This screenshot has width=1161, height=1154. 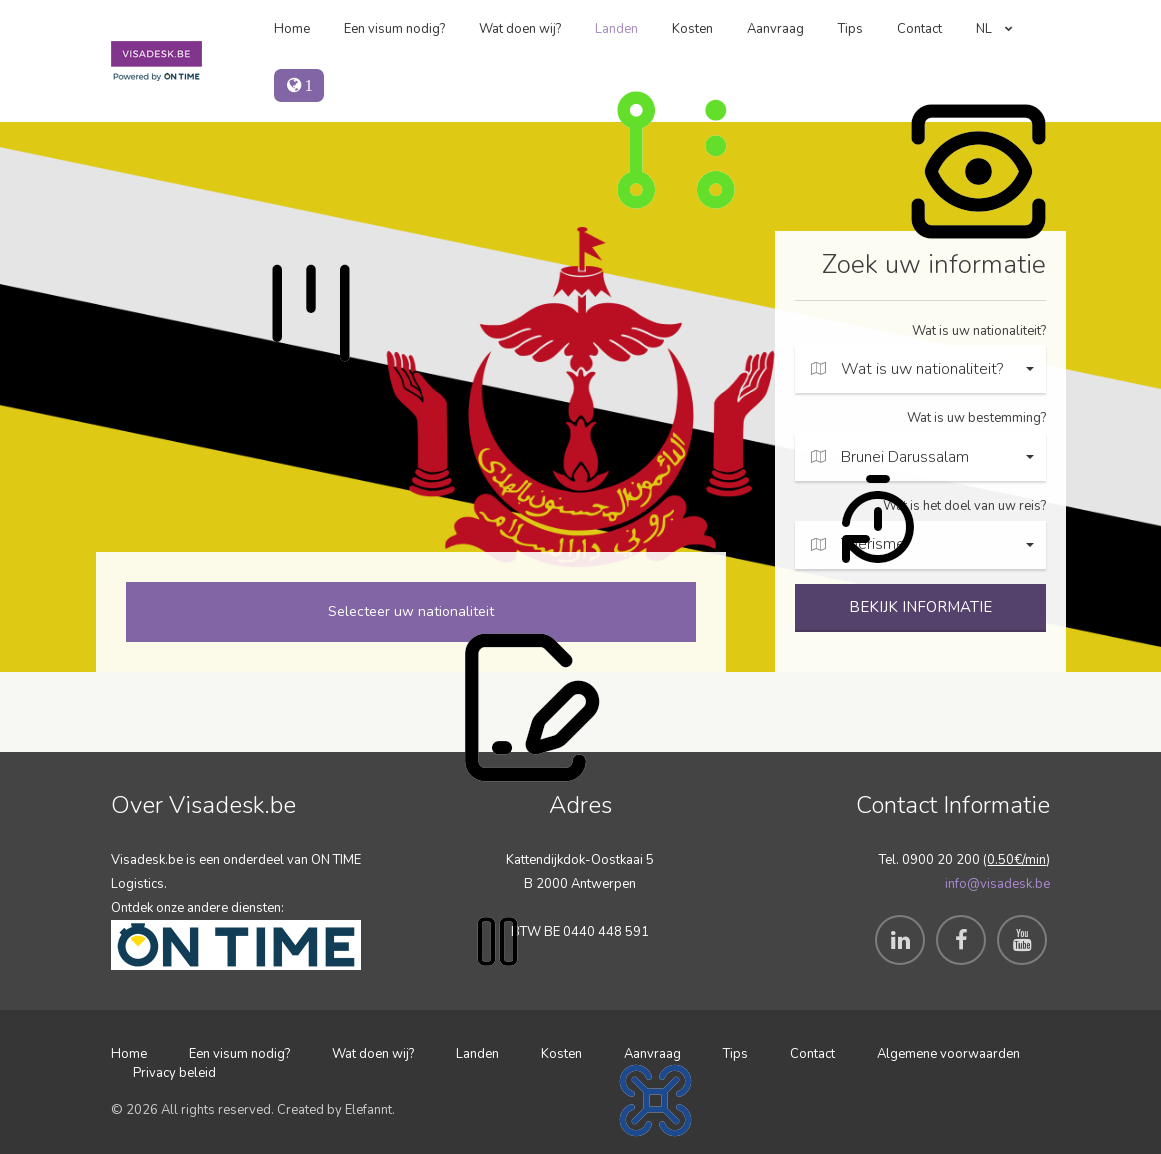 I want to click on stretch or resize content vertically, so click(x=497, y=941).